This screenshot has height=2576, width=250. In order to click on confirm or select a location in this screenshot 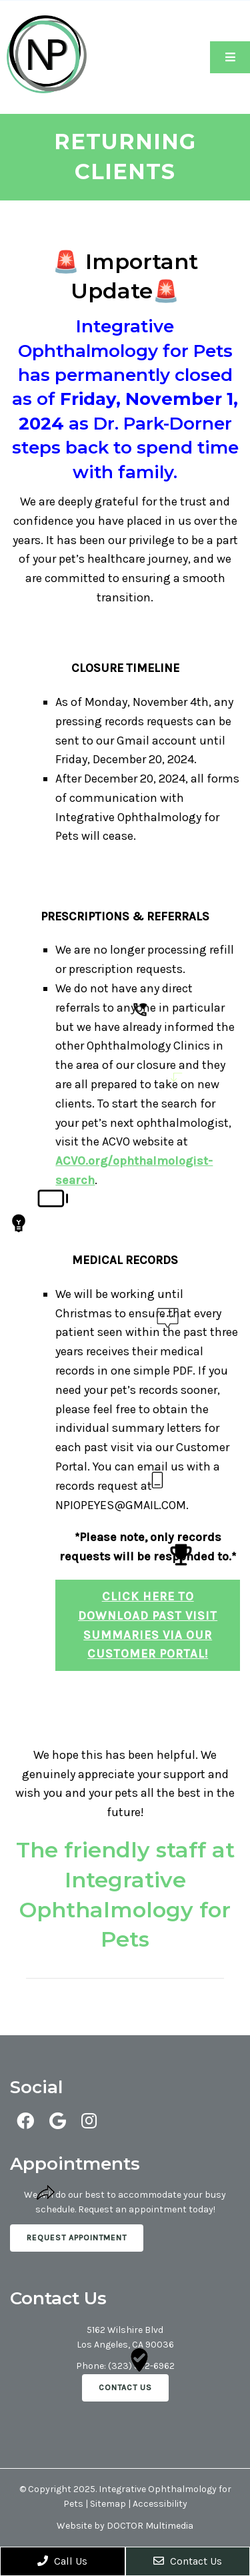, I will do `click(139, 2360)`.